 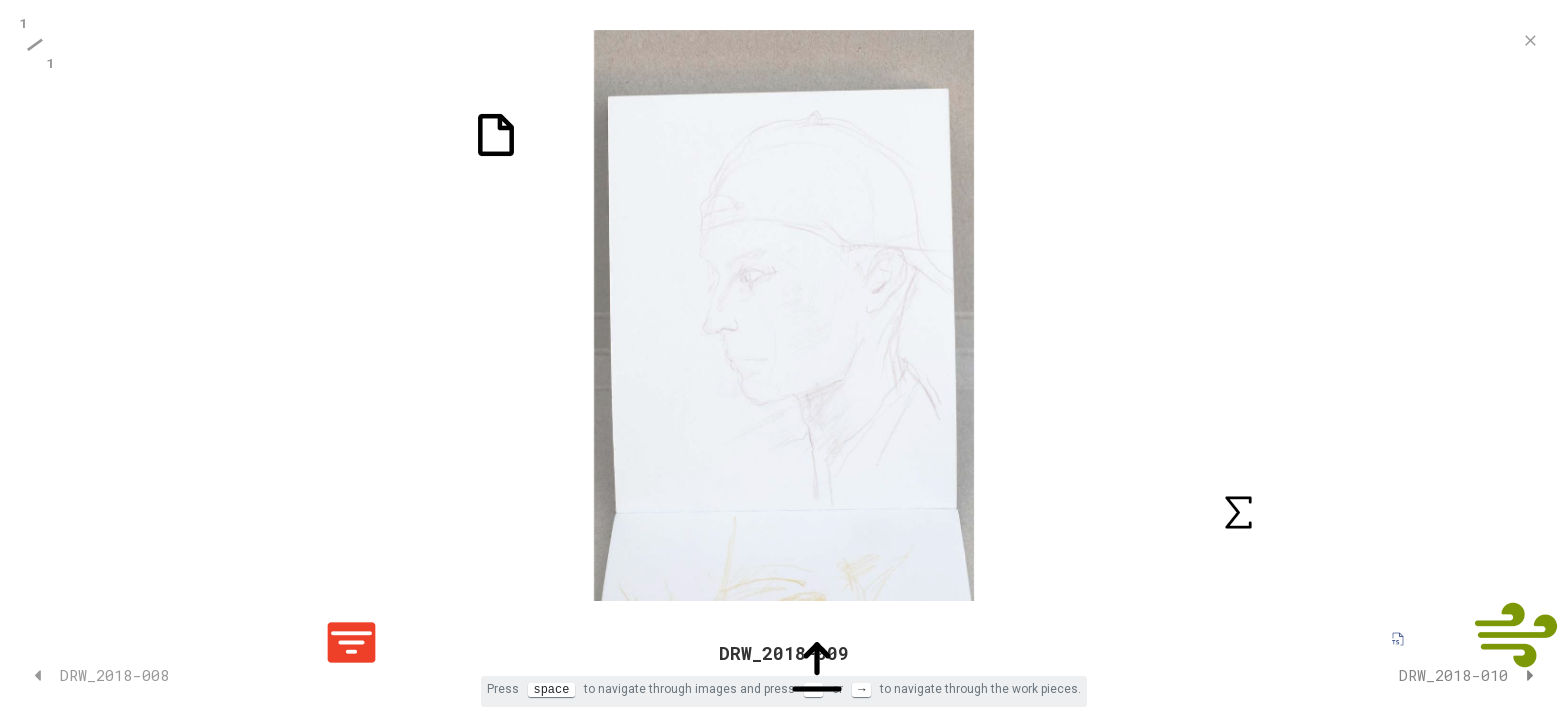 I want to click on upload a file or document, so click(x=817, y=667).